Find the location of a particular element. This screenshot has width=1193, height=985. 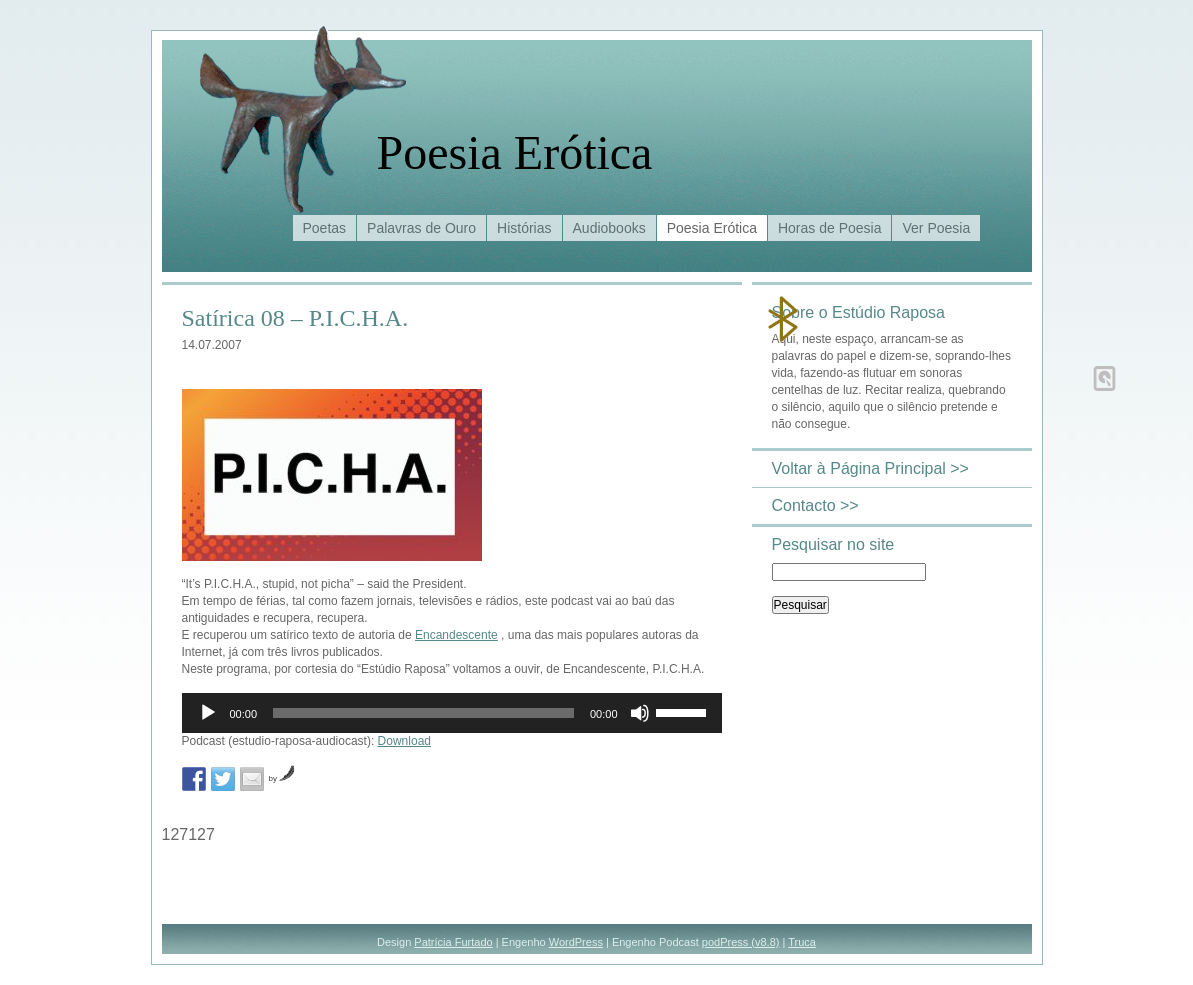

toggle bluetooth connectivity on or off is located at coordinates (783, 319).